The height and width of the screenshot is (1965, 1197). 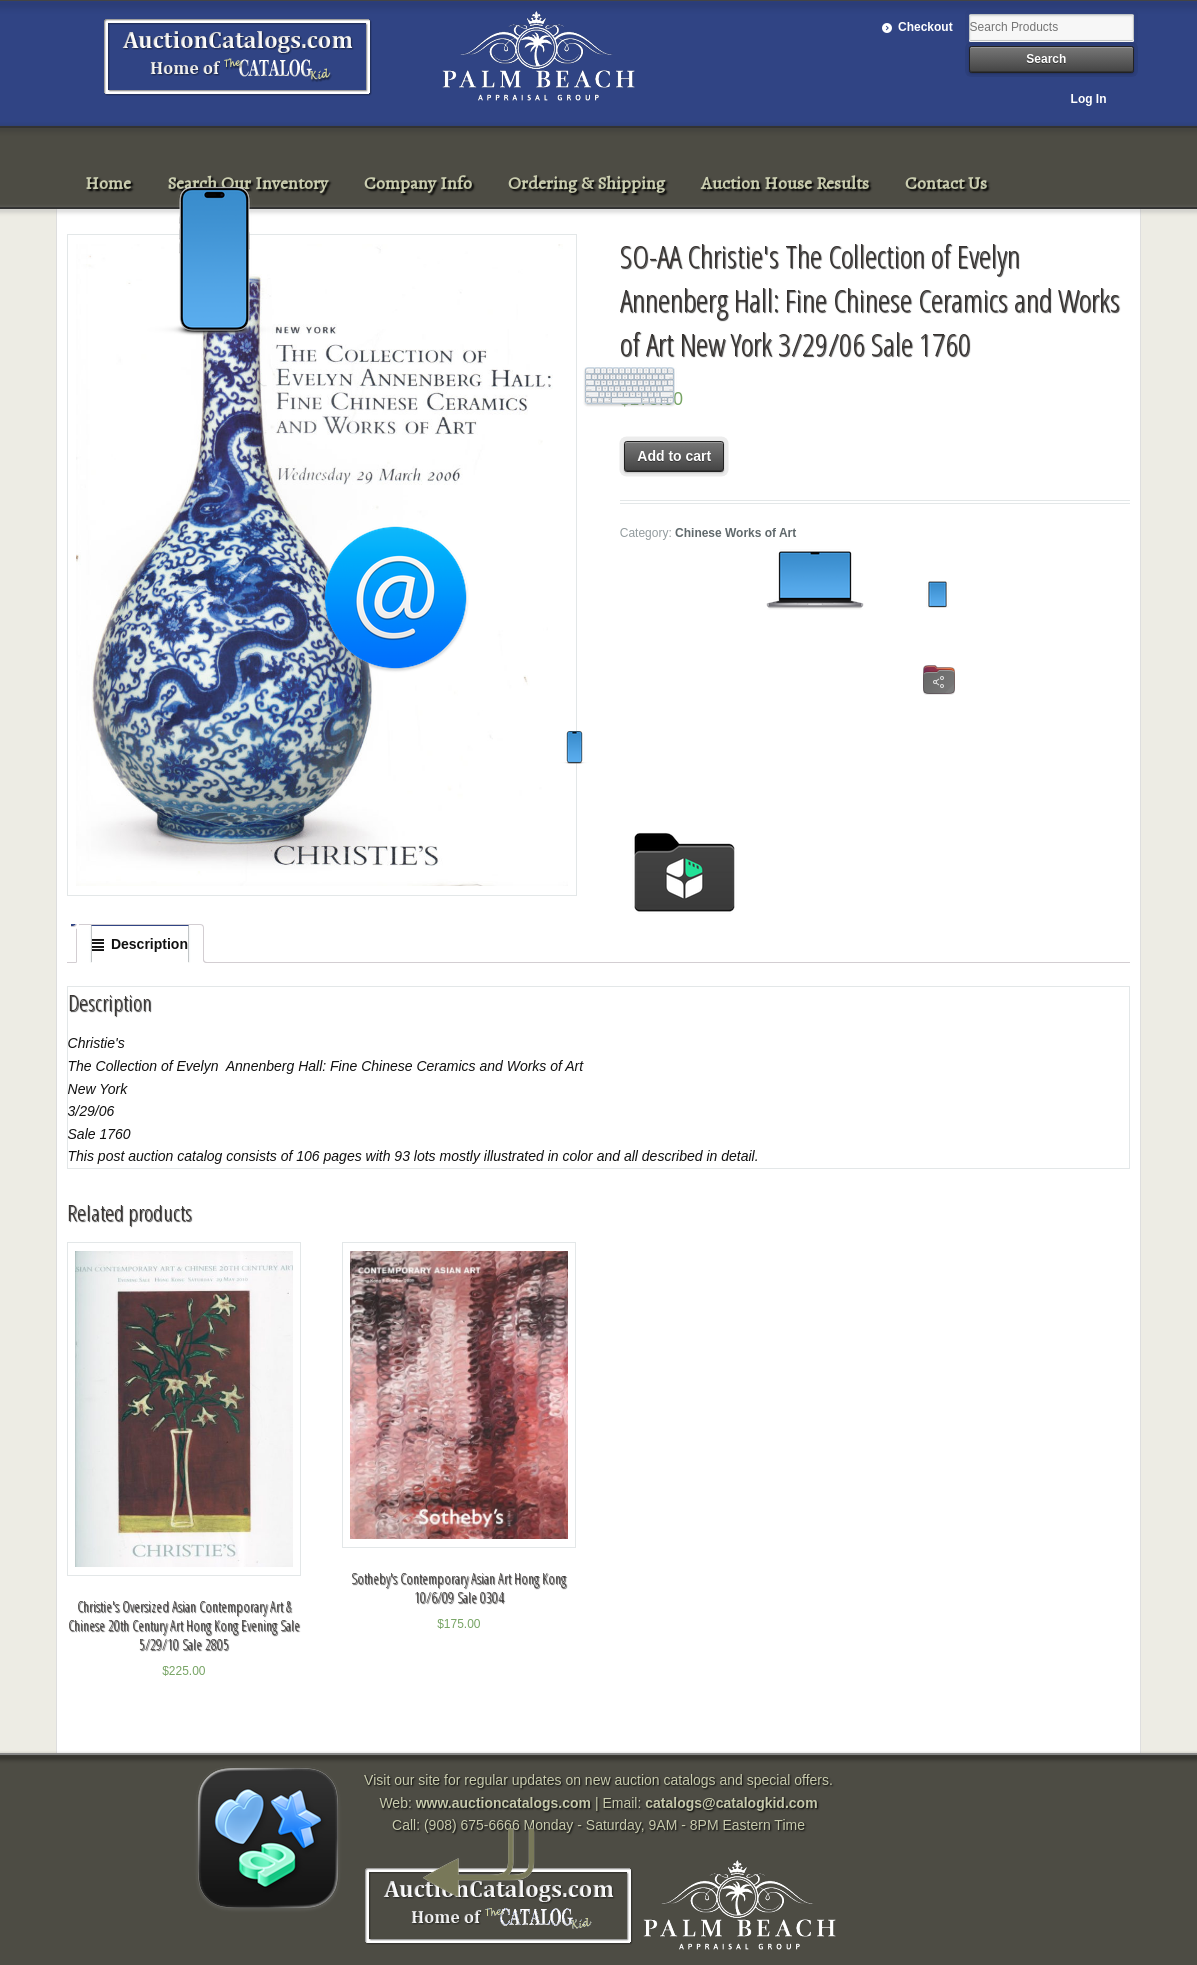 I want to click on indicates a connected iPhone 14 Pro device, so click(x=574, y=747).